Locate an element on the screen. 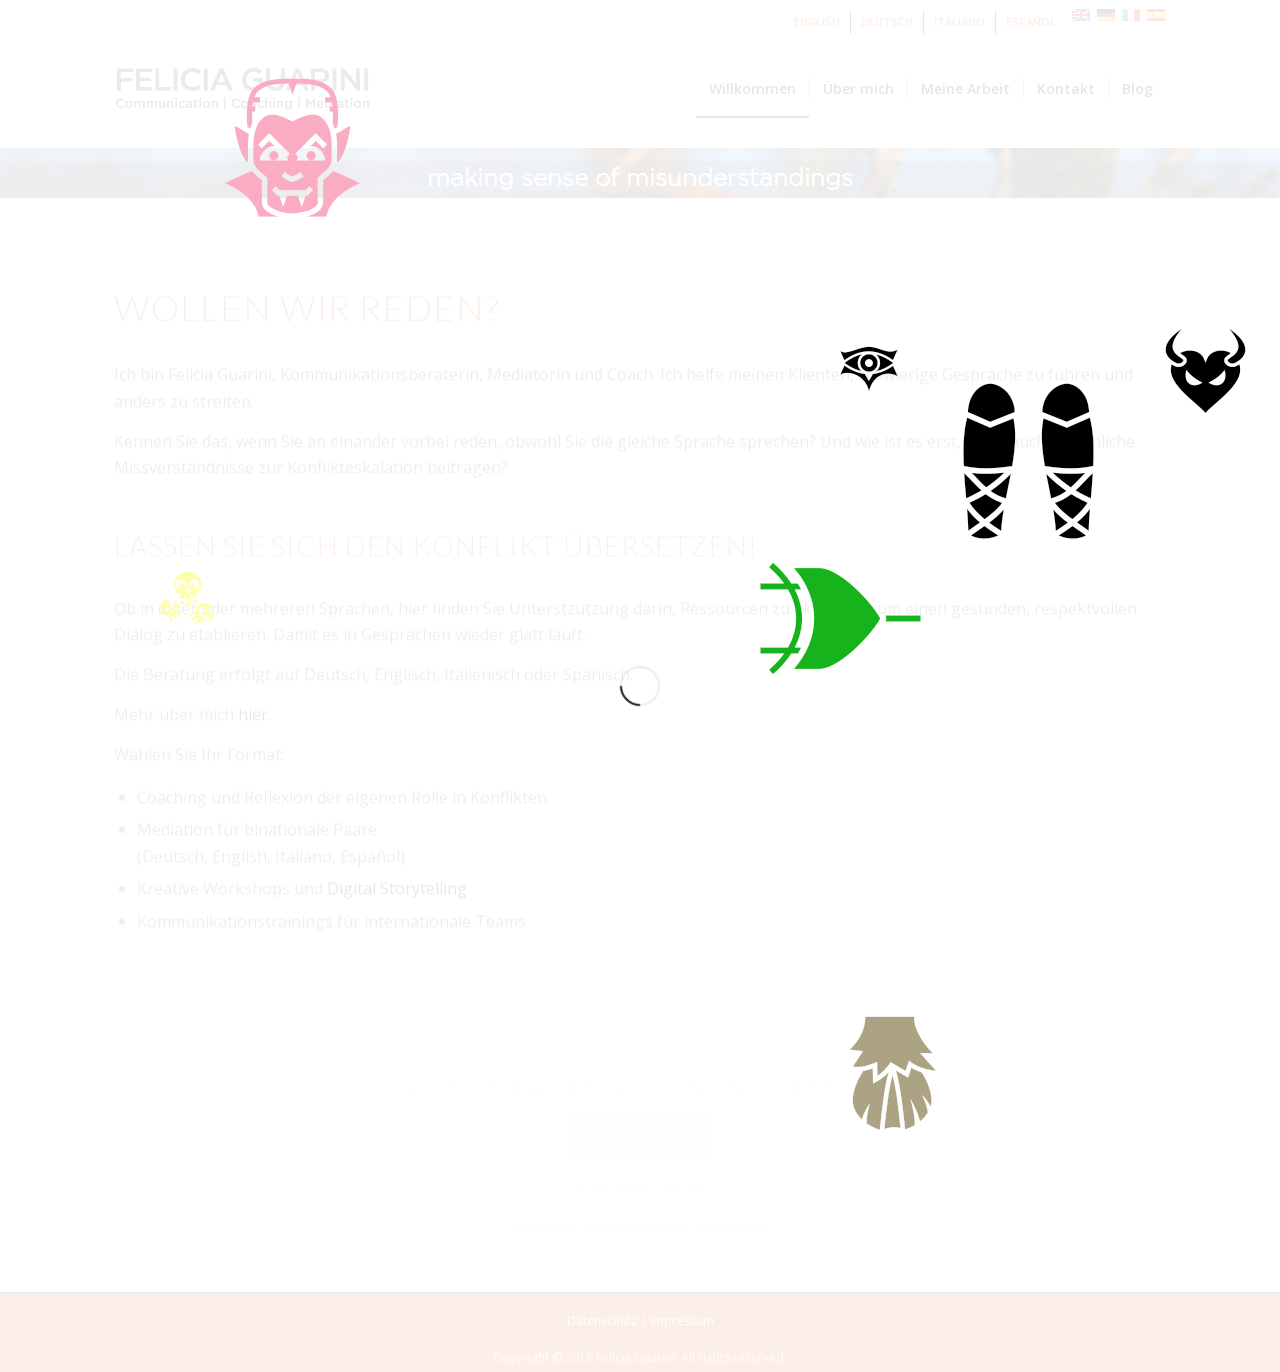  represents an XOR logic gate in a circuit diagram is located at coordinates (840, 618).